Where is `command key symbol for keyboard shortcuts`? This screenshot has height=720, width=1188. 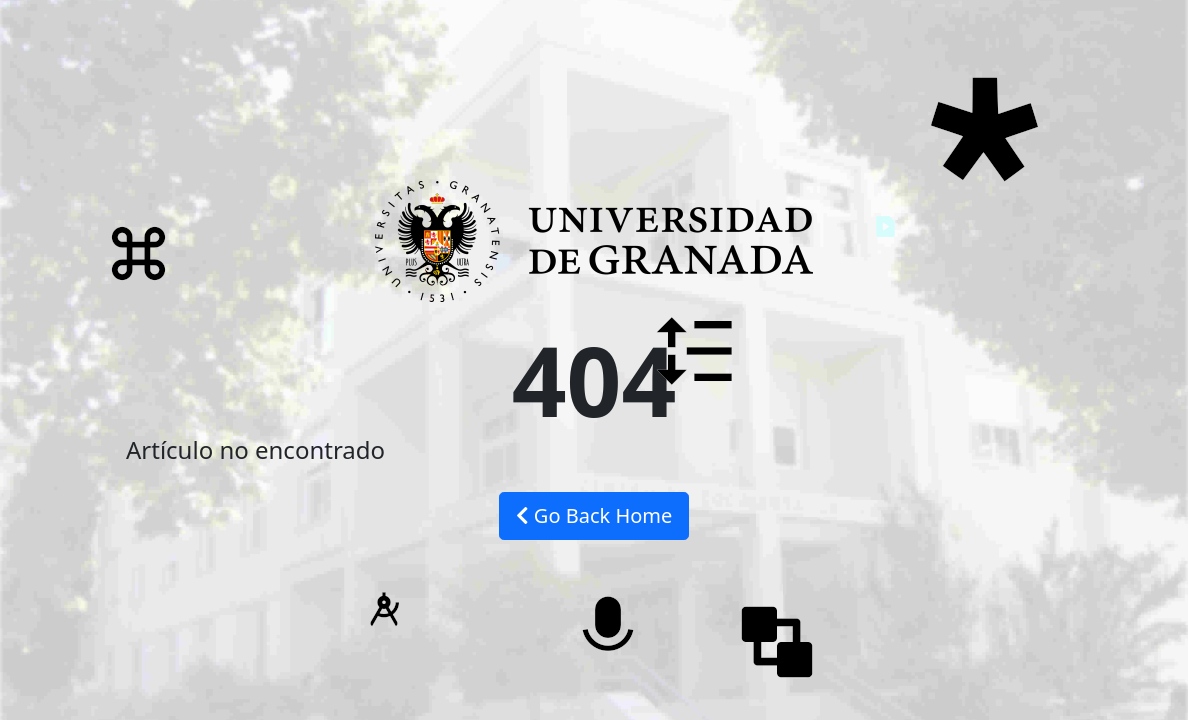 command key symbol for keyboard shortcuts is located at coordinates (138, 253).